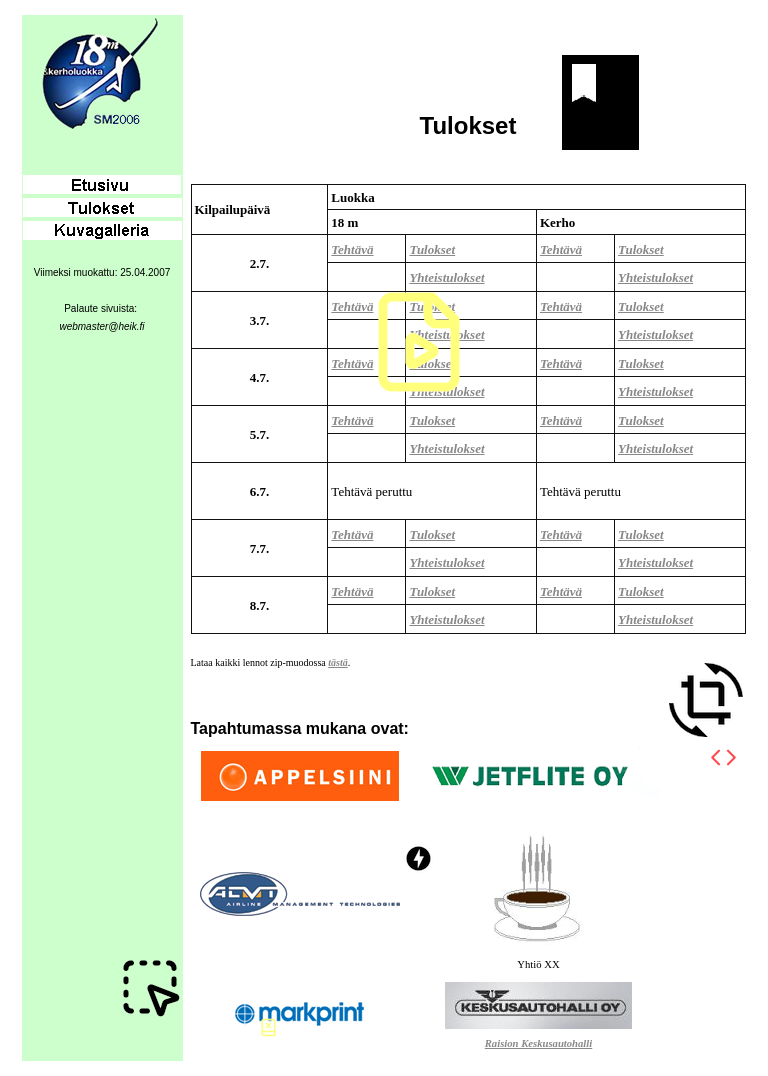 Image resolution: width=768 pixels, height=1076 pixels. Describe the element at coordinates (706, 700) in the screenshot. I see `rotate and crop an image` at that location.